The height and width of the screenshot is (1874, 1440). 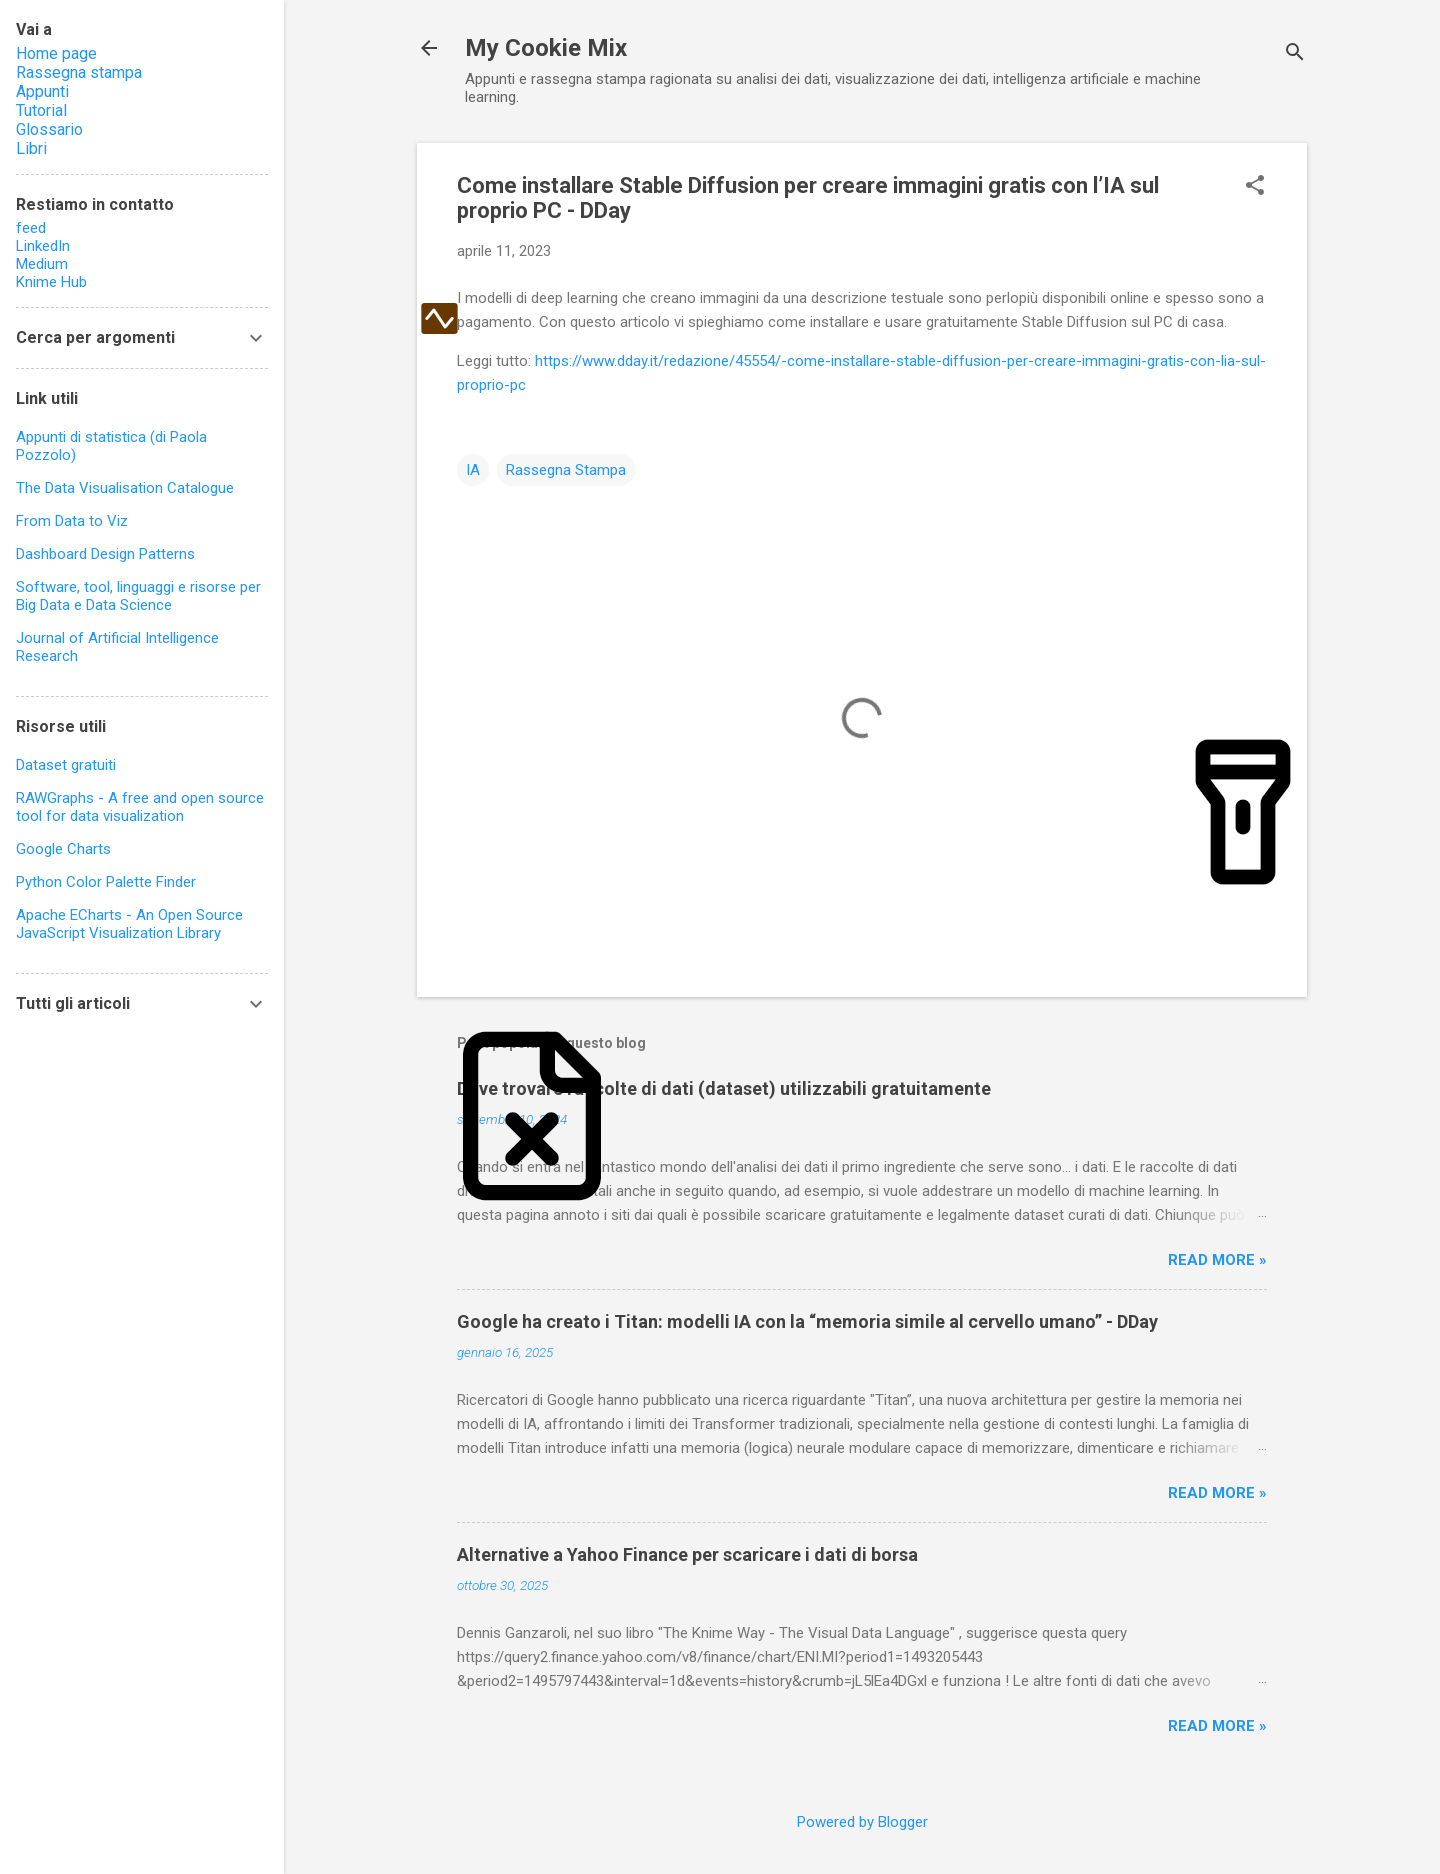 I want to click on delete or remove a file, so click(x=532, y=1116).